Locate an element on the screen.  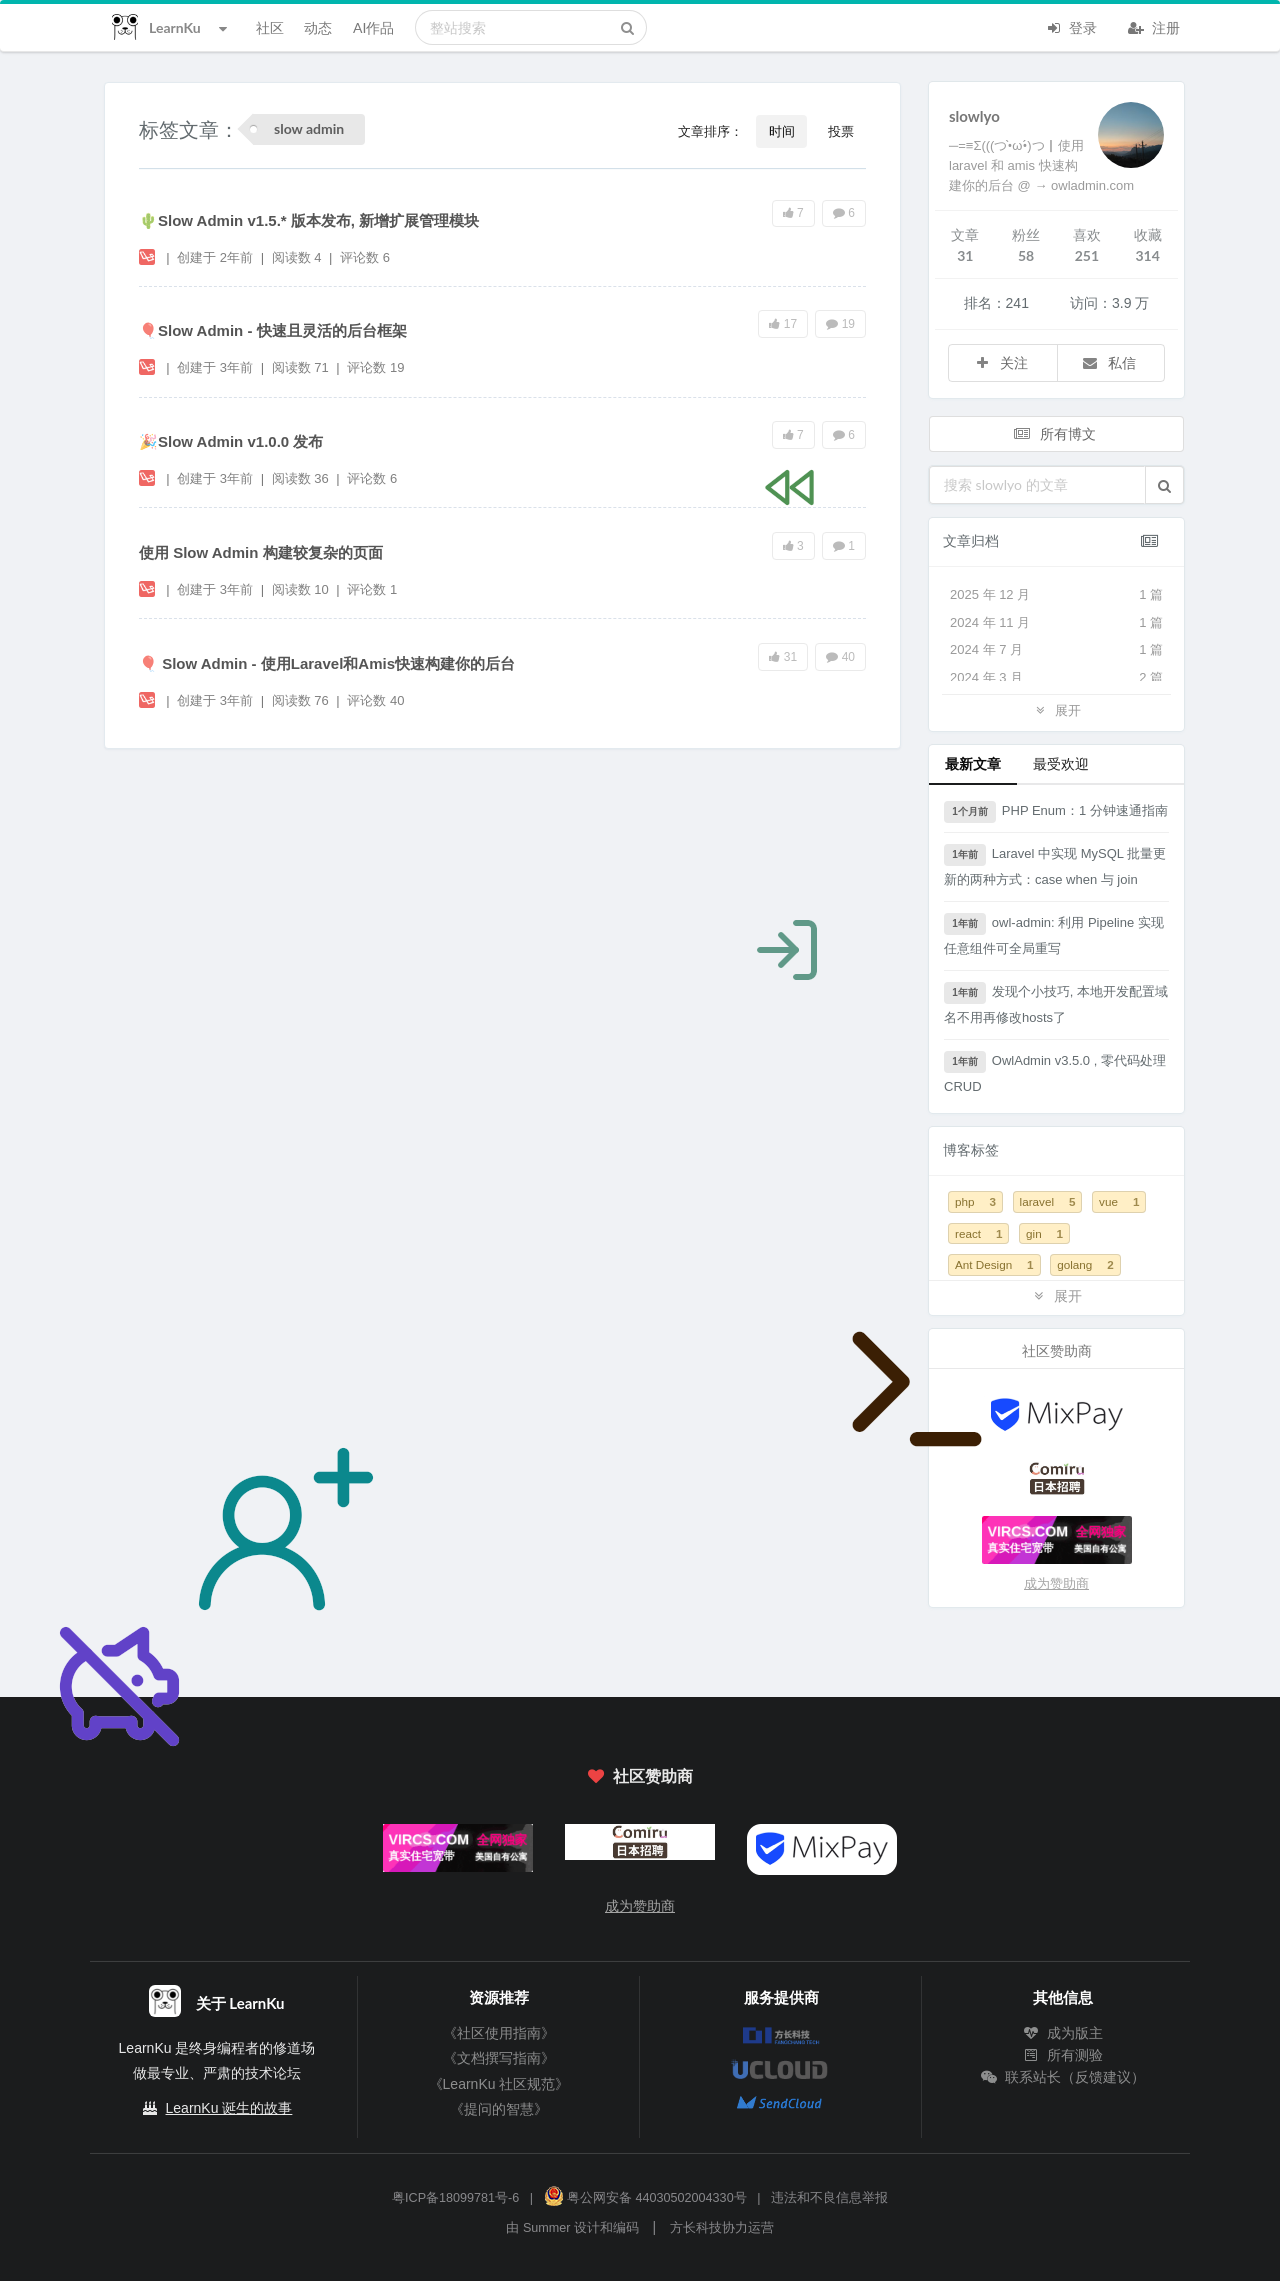
log in to your account is located at coordinates (787, 950).